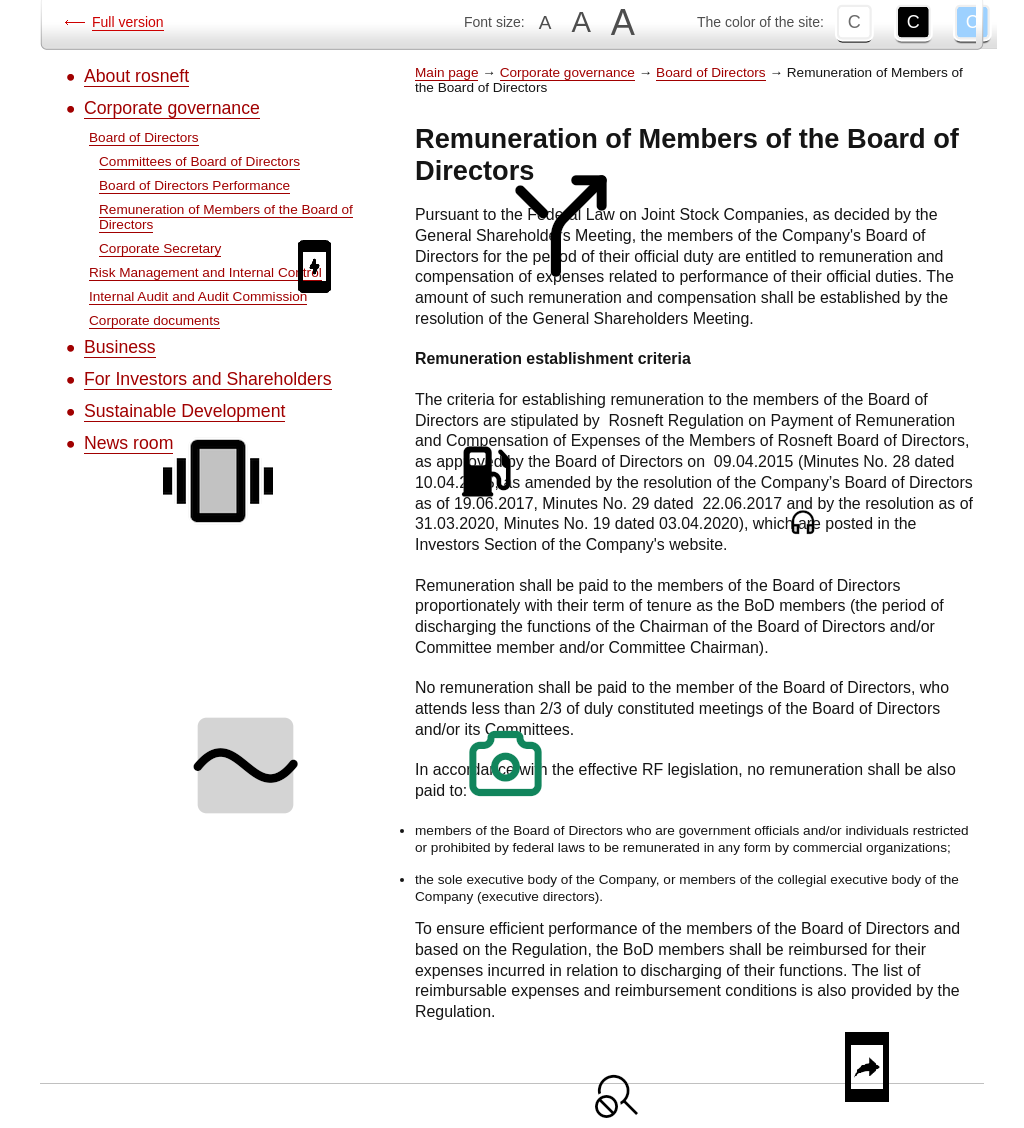 Image resolution: width=1024 pixels, height=1128 pixels. Describe the element at coordinates (803, 524) in the screenshot. I see `access audio or voice support` at that location.